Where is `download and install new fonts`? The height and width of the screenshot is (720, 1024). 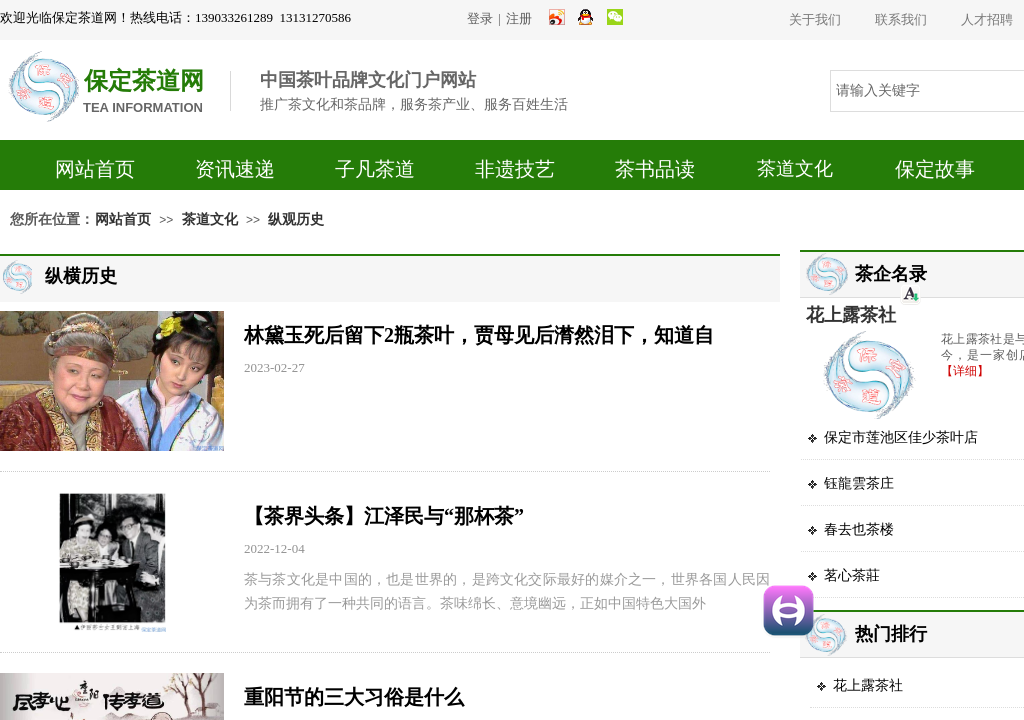
download and install new fonts is located at coordinates (910, 294).